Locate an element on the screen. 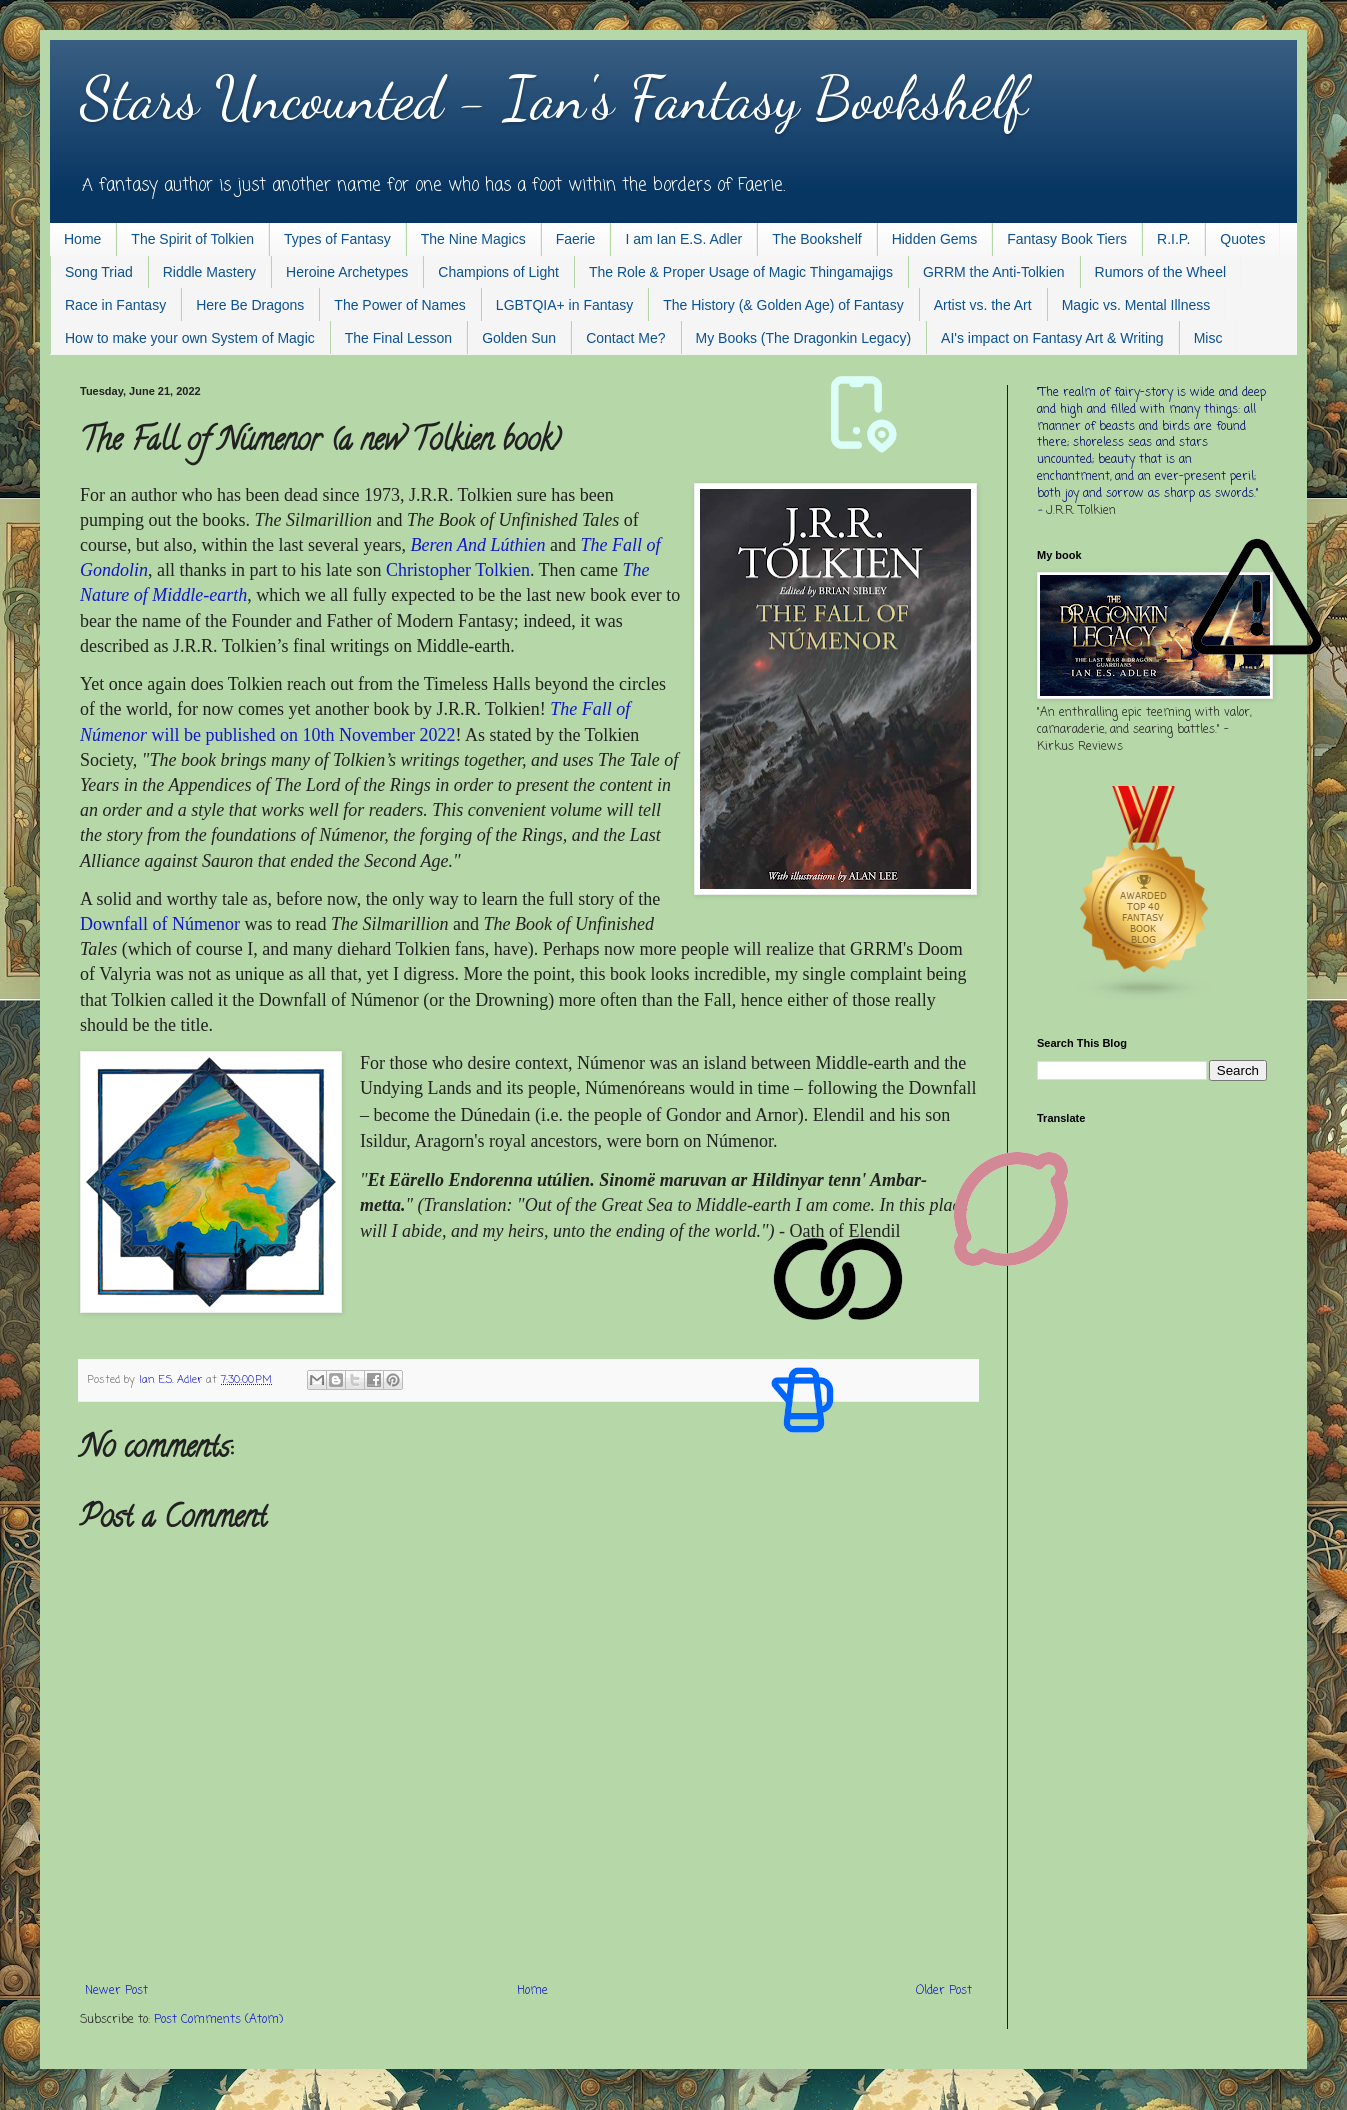  access tea or hot beverage settings is located at coordinates (804, 1400).